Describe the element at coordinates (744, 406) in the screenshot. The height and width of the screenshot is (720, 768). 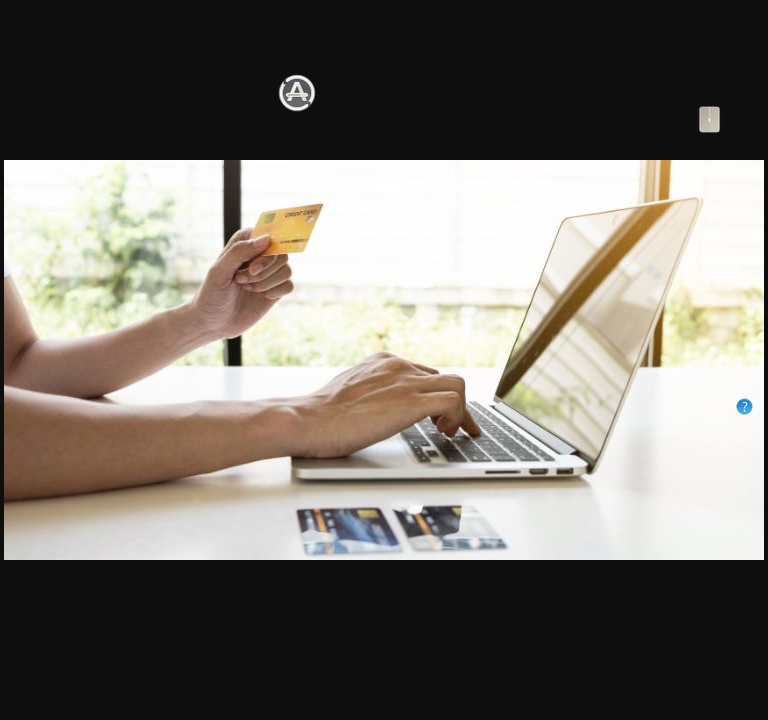
I see `open help documentation` at that location.